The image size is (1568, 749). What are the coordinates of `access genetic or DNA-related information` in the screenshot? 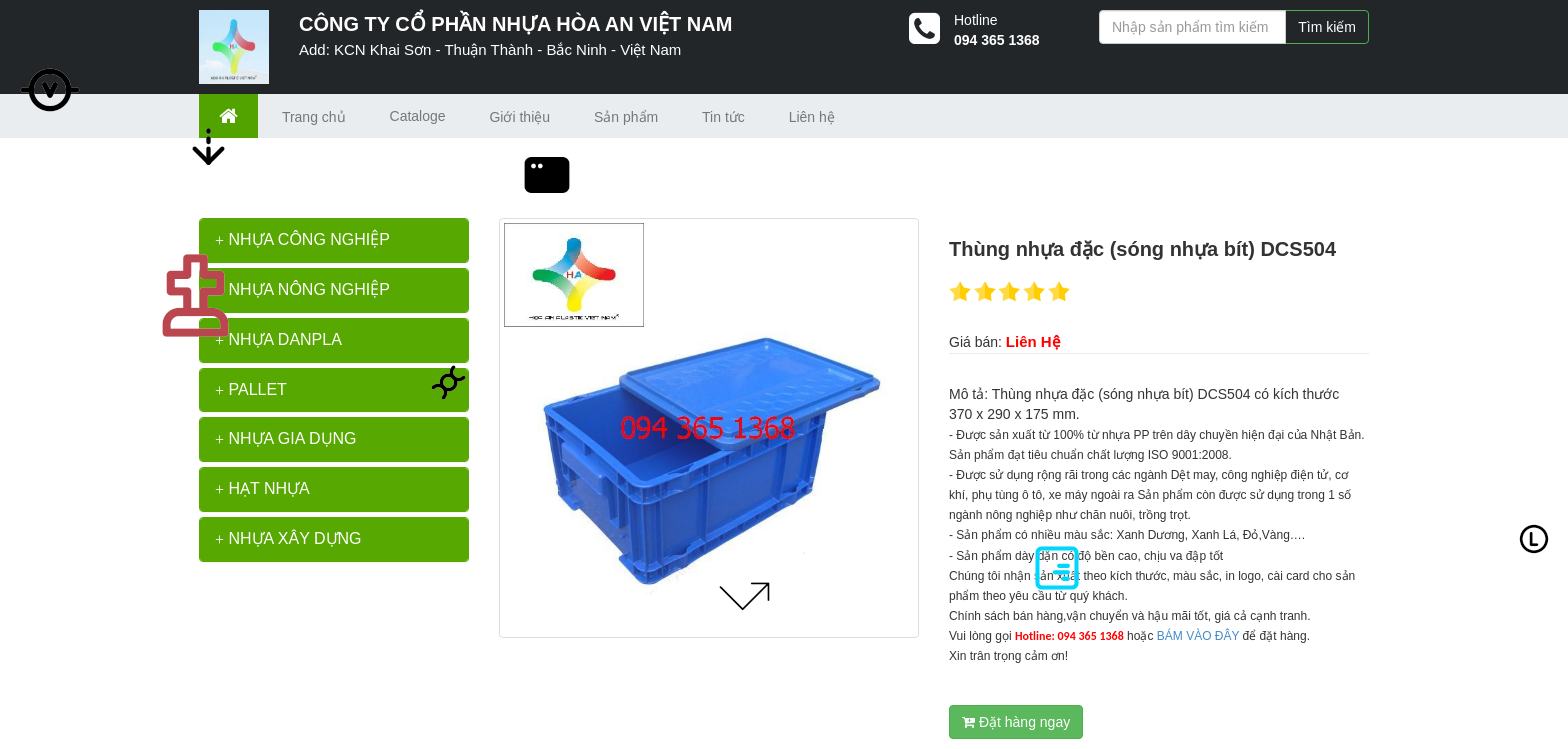 It's located at (448, 382).